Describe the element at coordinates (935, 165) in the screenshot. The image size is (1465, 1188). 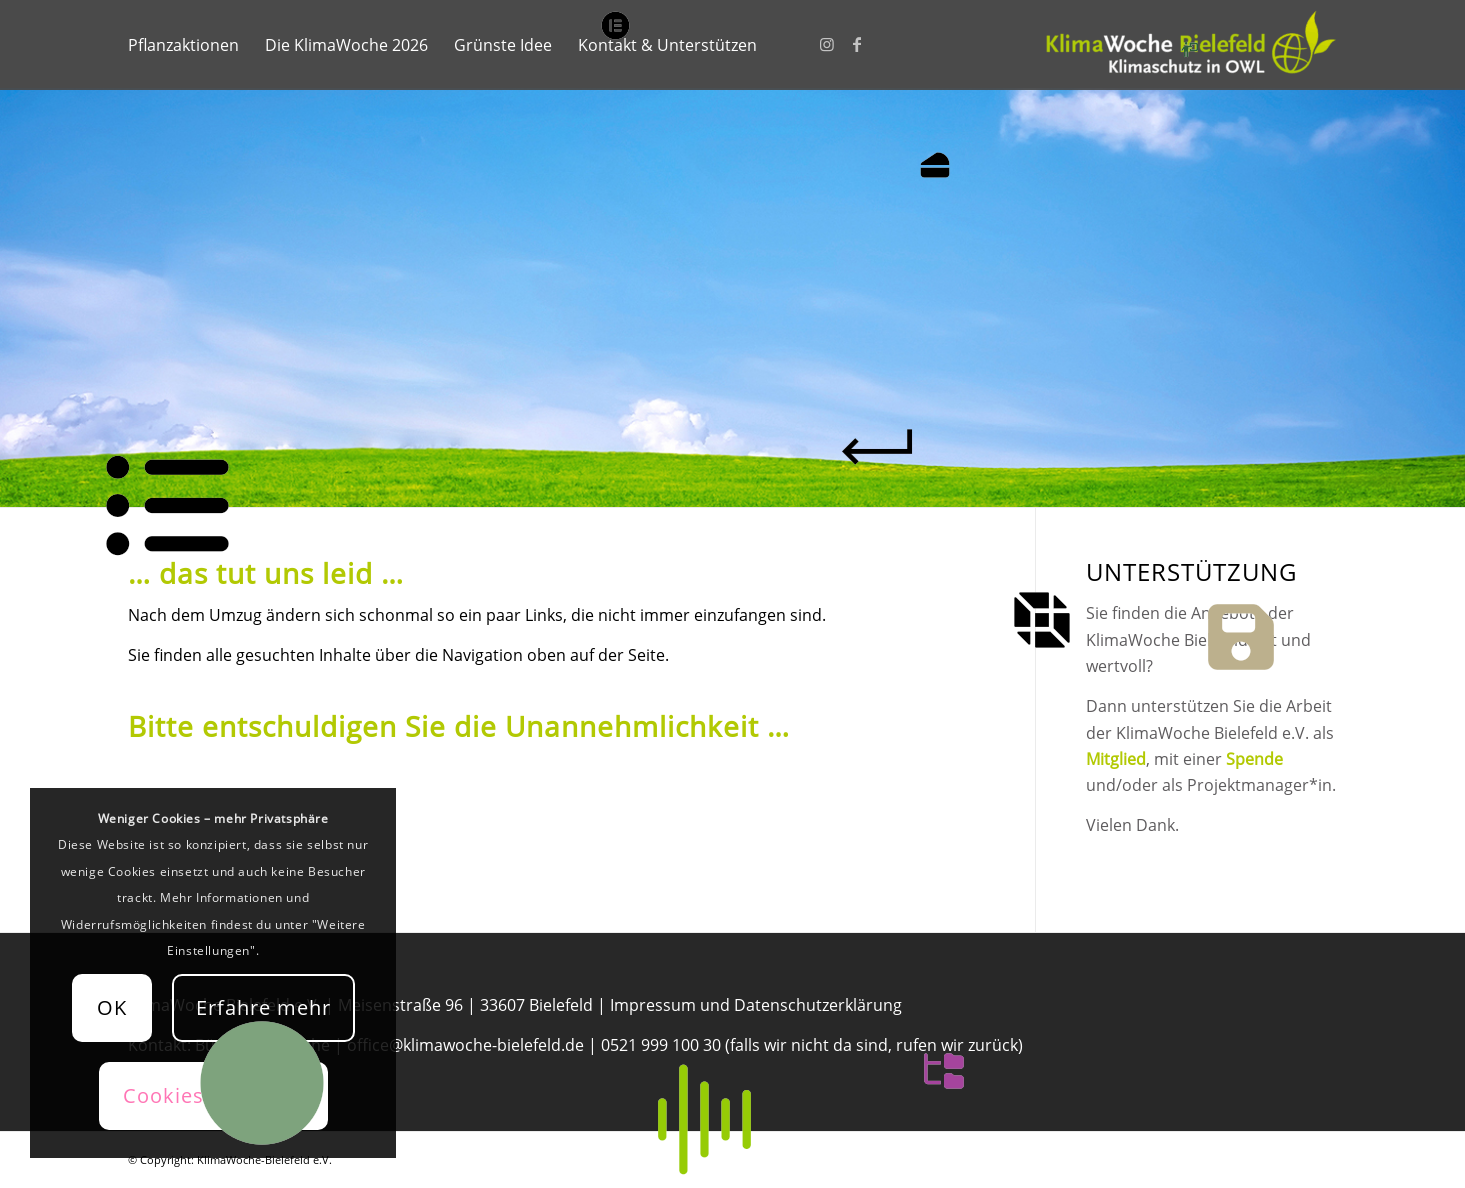
I see `indicates dairy or cheese category in a food app` at that location.